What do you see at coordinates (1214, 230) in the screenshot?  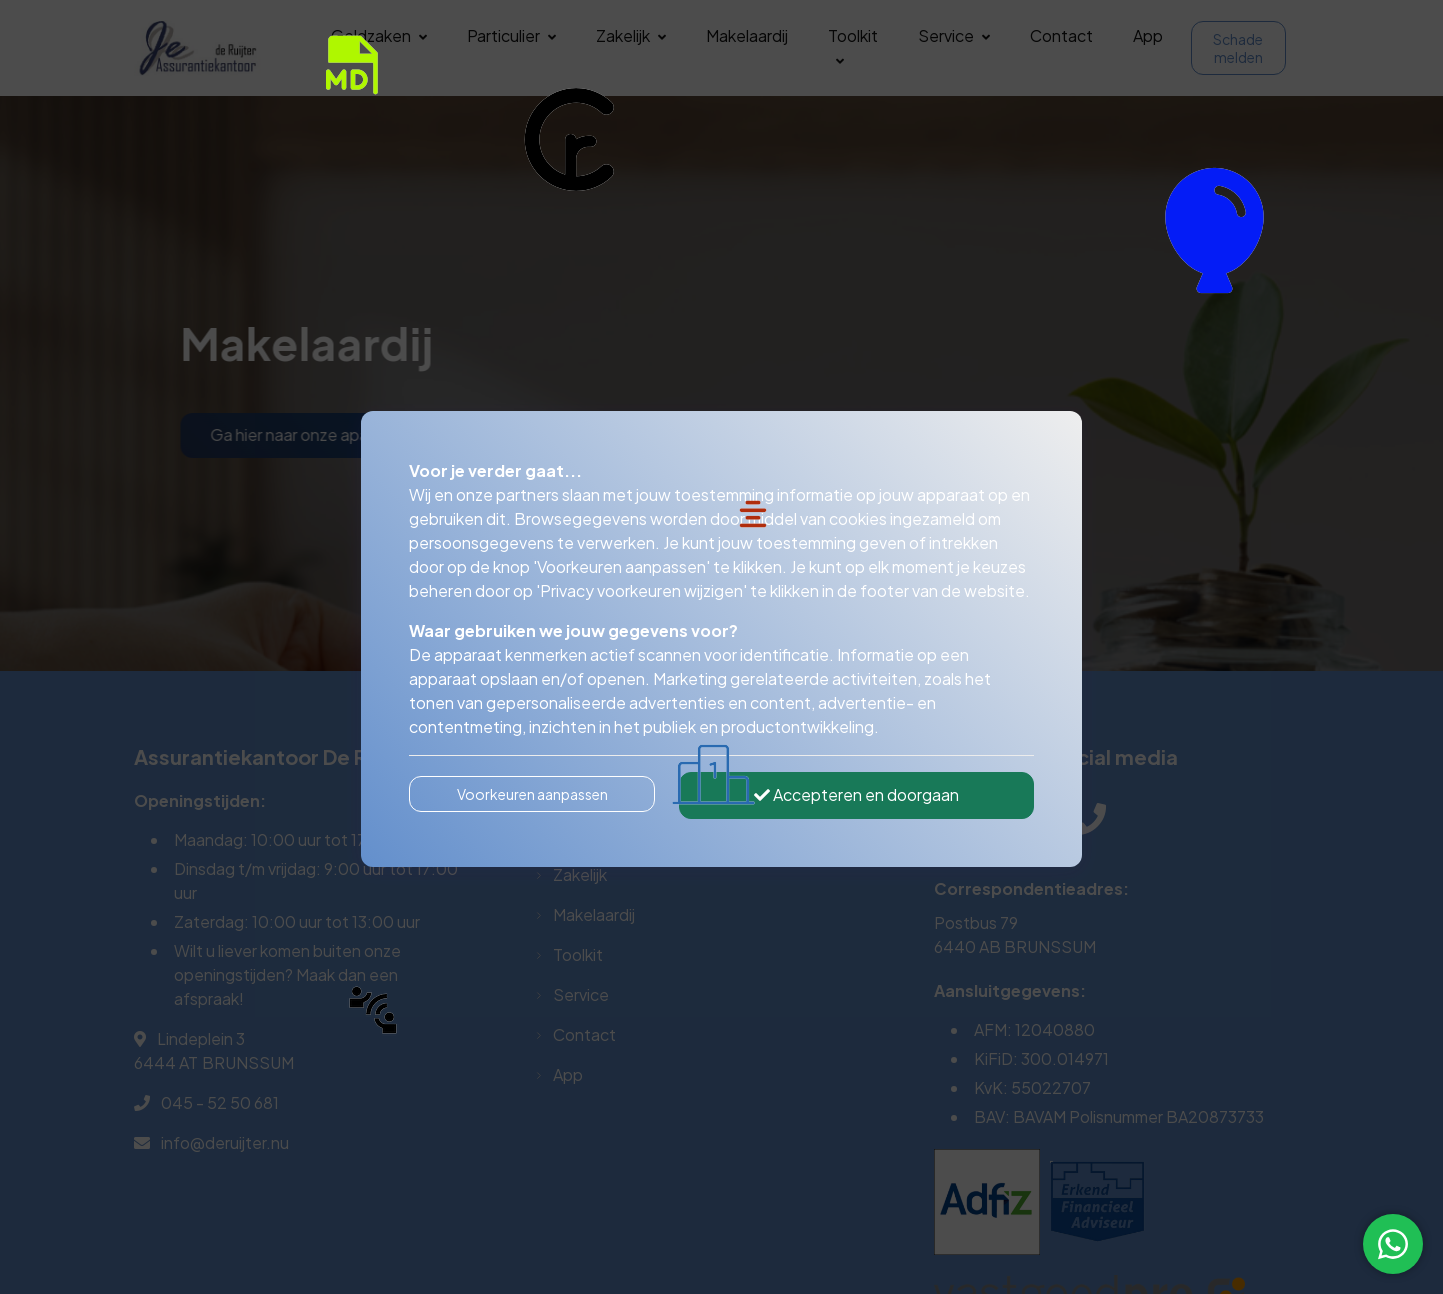 I see `view celebration or birthday events` at bounding box center [1214, 230].